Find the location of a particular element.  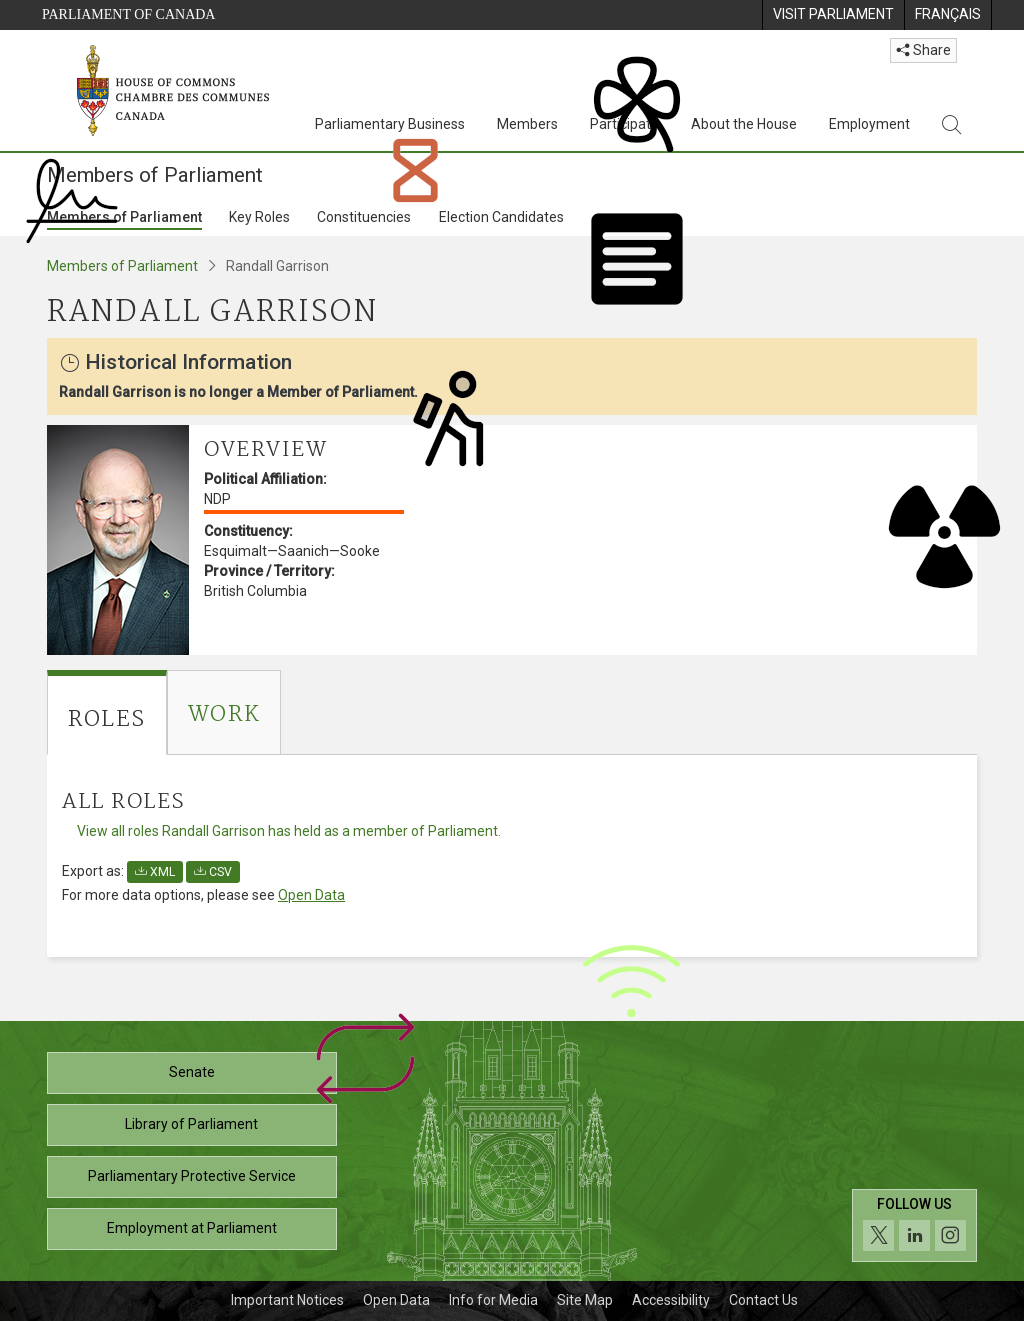

indicates loading or processing in progress is located at coordinates (415, 170).